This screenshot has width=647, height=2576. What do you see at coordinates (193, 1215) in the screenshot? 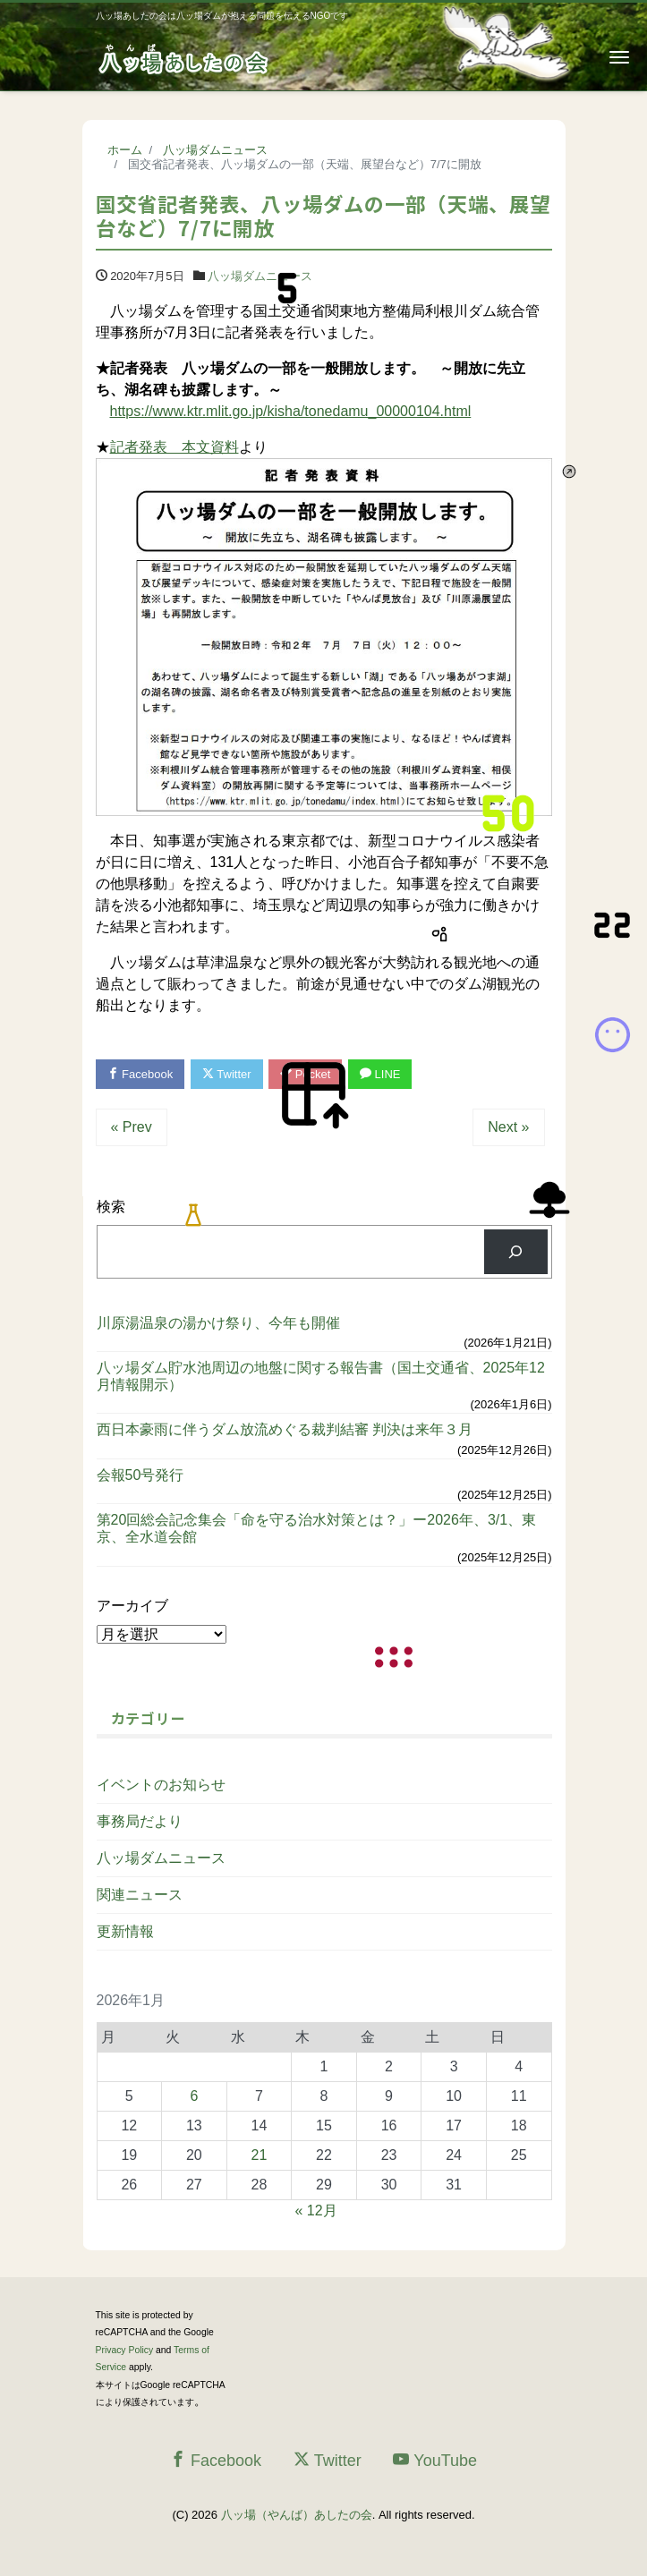
I see `access science or laboratory features` at bounding box center [193, 1215].